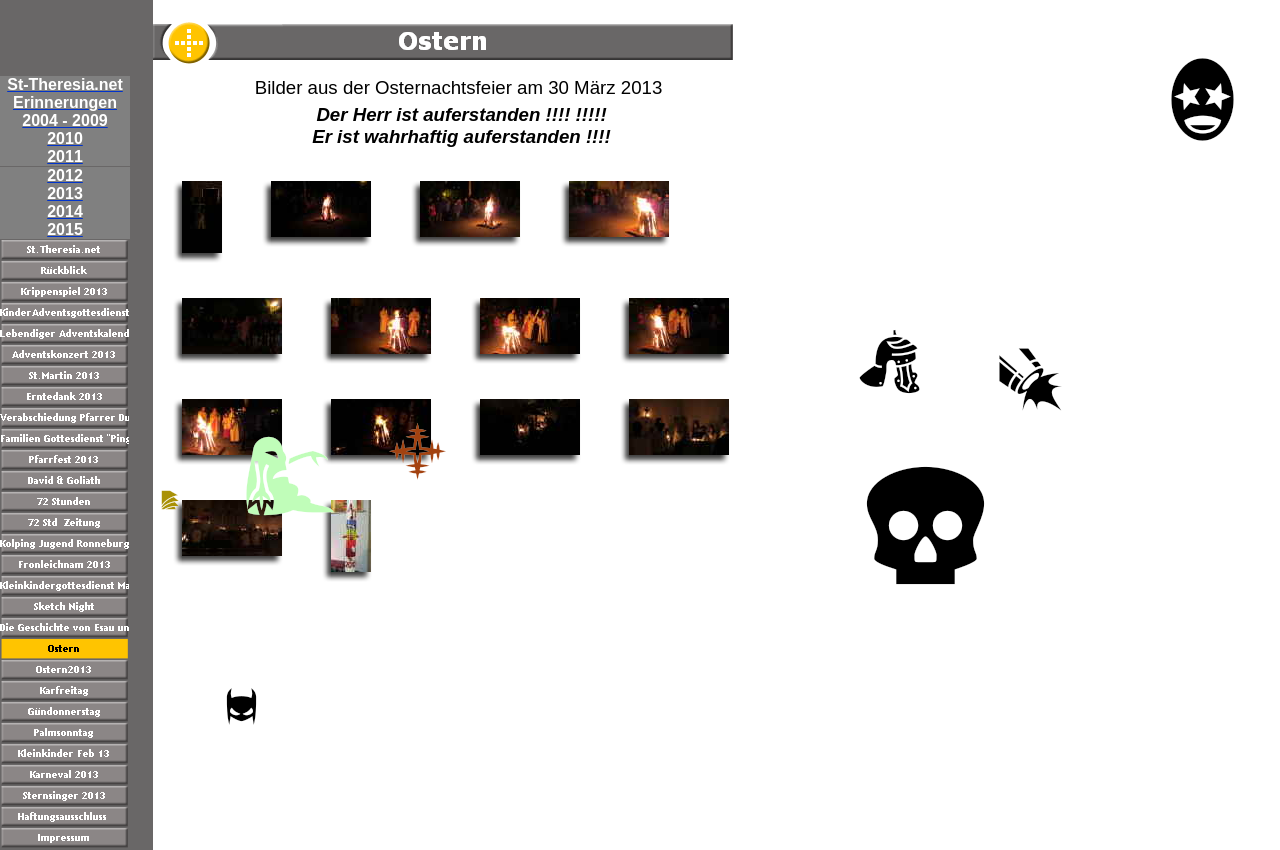 The height and width of the screenshot is (850, 1280). I want to click on fire cannon or launch projectile, so click(1030, 380).